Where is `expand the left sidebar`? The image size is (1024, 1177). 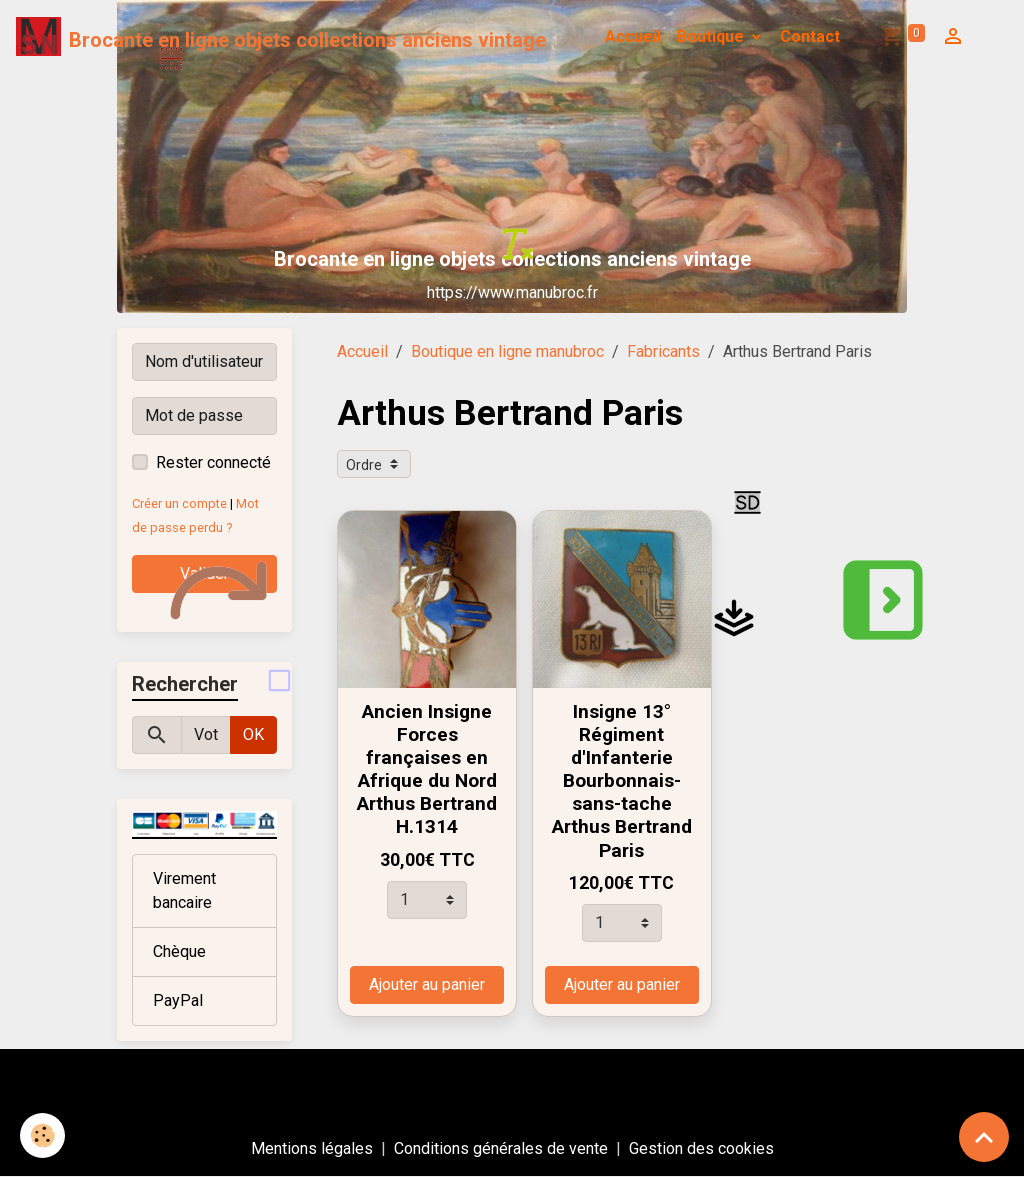 expand the left sidebar is located at coordinates (883, 600).